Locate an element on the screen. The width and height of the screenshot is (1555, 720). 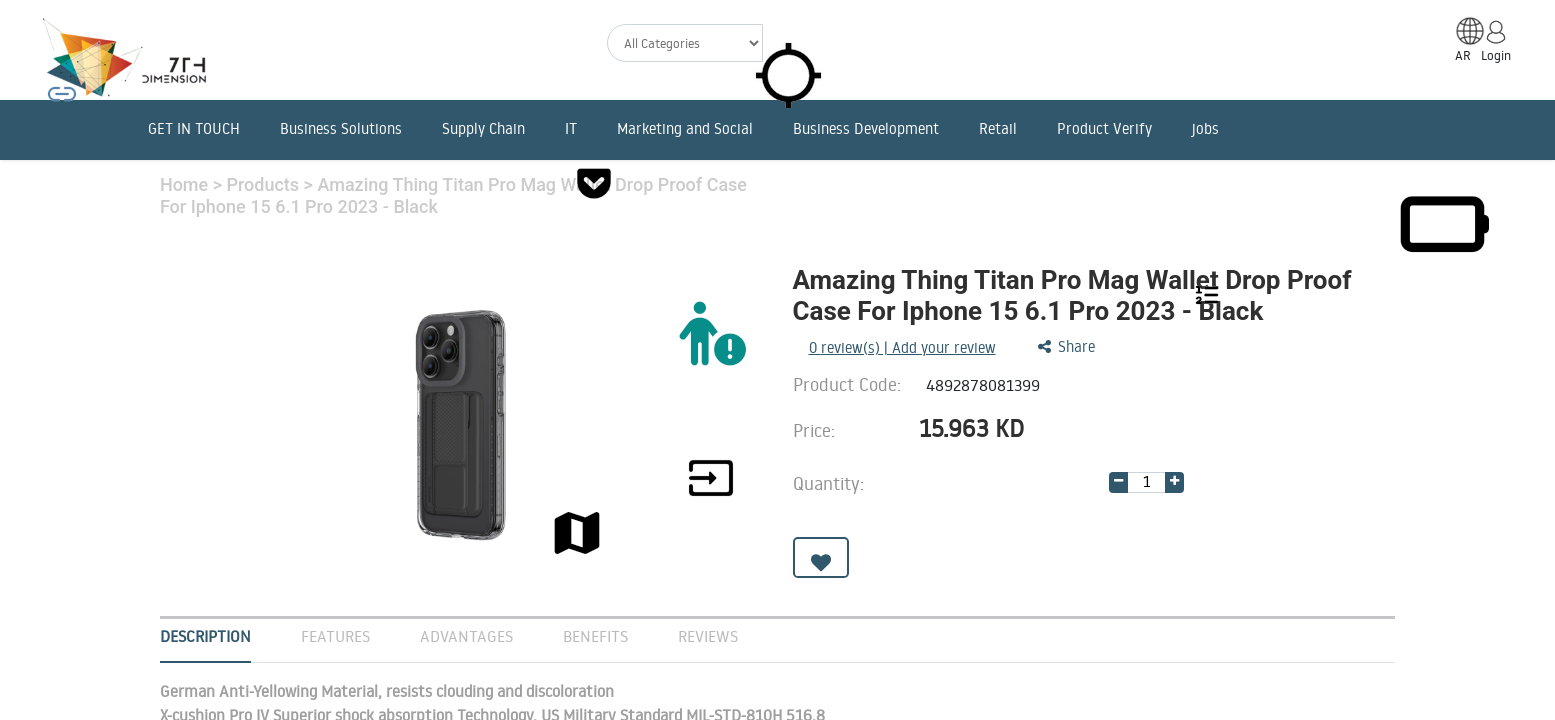
view numbered list is located at coordinates (1207, 295).